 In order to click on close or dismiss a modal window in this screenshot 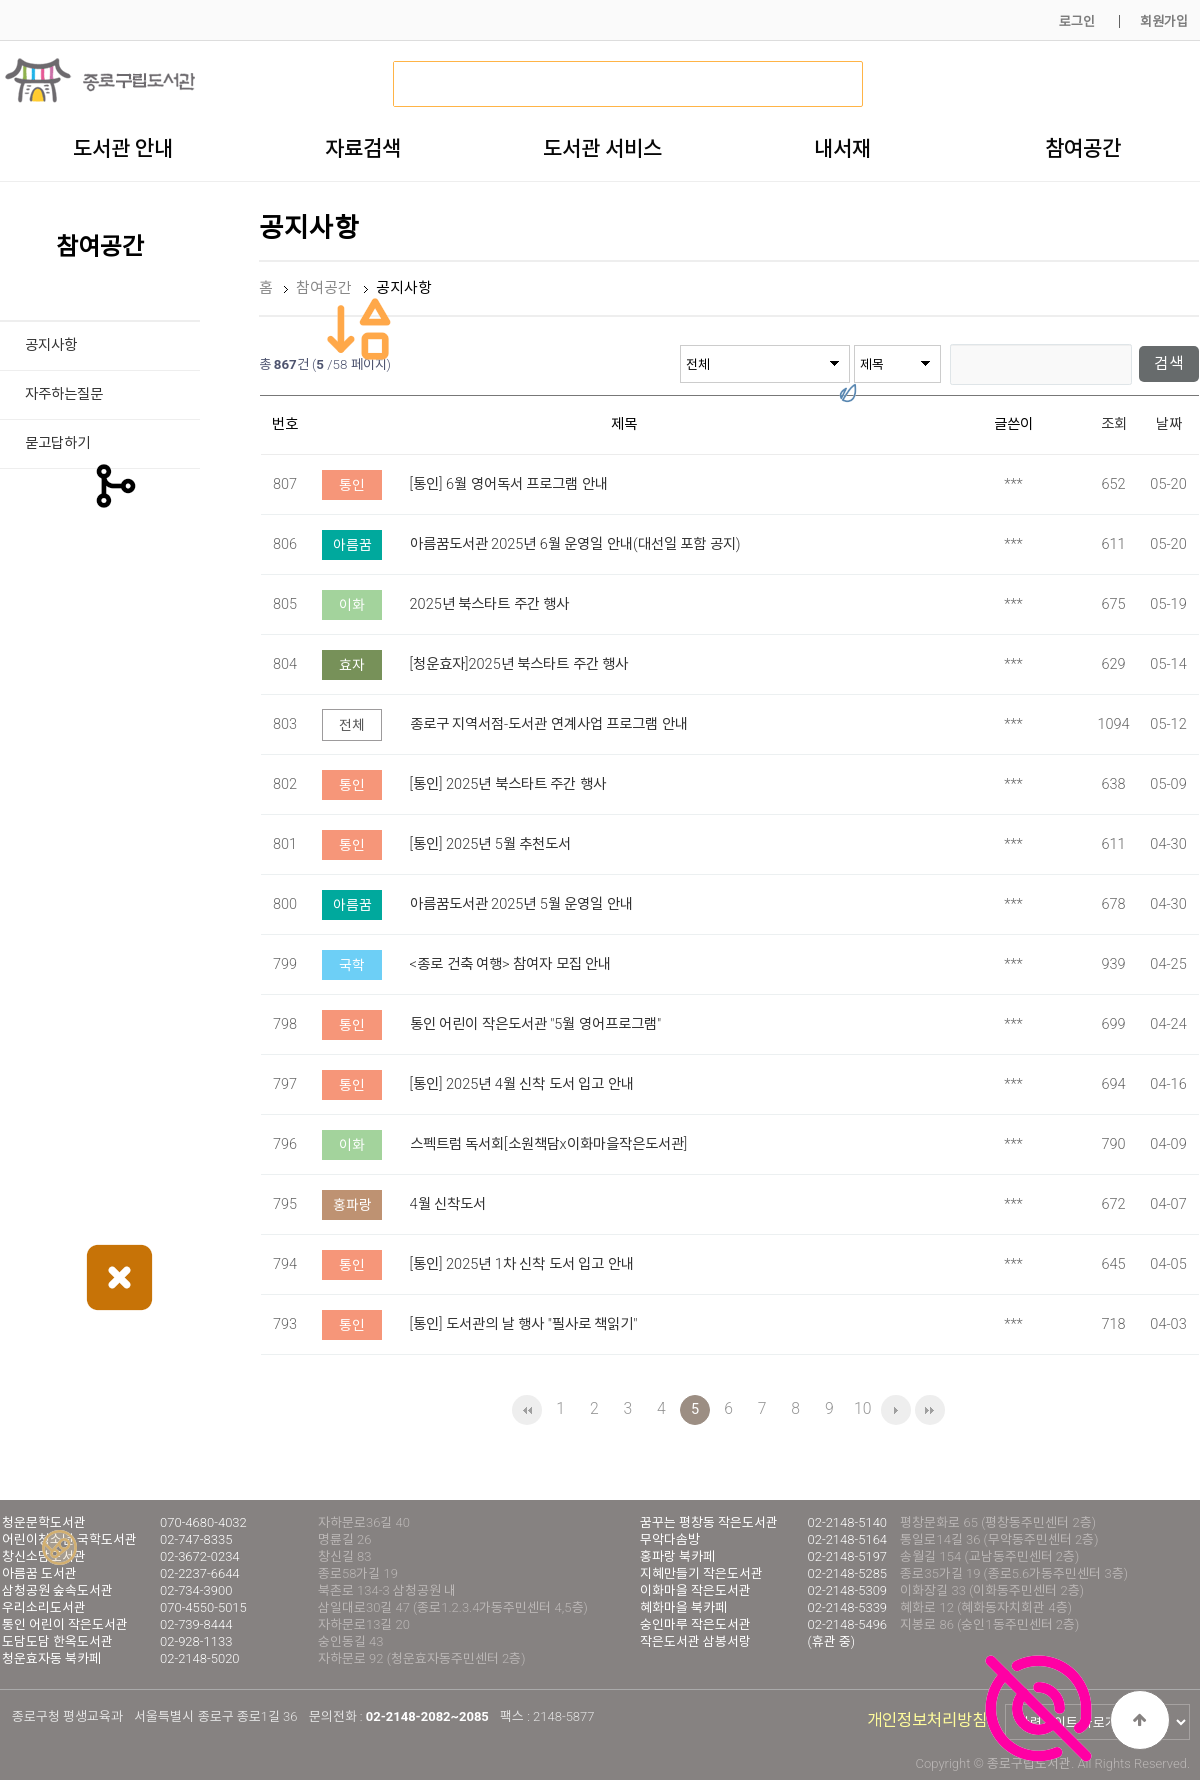, I will do `click(119, 1277)`.